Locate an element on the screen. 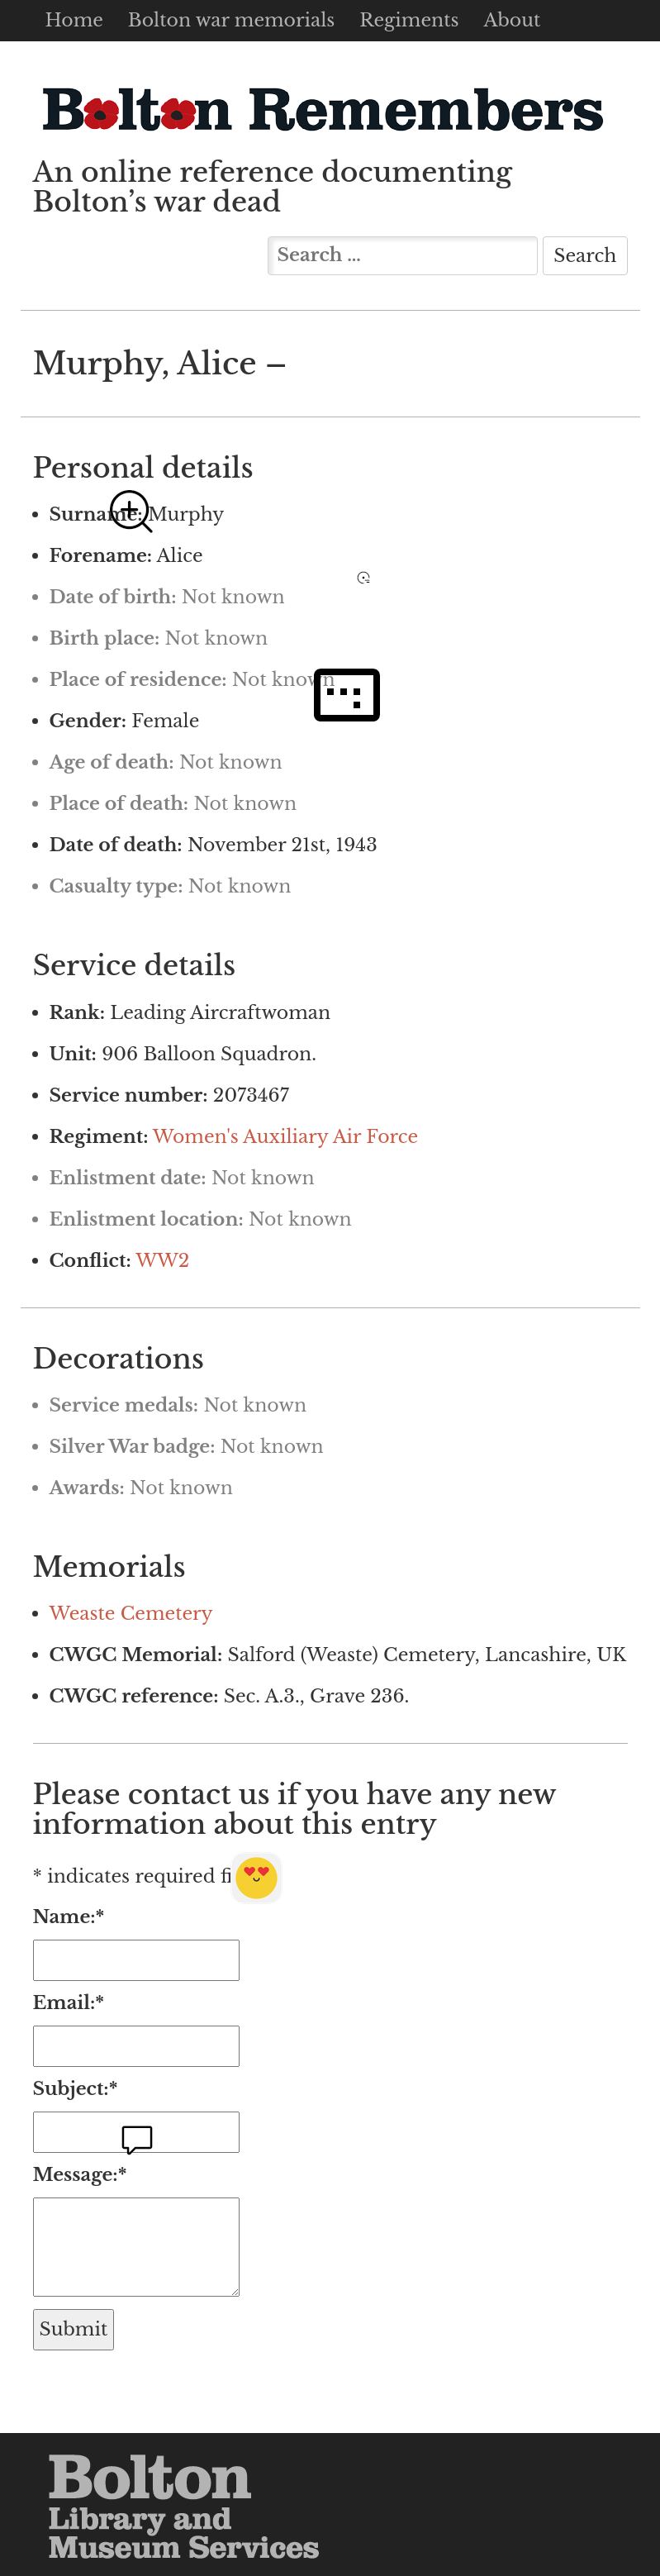  access social features in the software center is located at coordinates (256, 1878).